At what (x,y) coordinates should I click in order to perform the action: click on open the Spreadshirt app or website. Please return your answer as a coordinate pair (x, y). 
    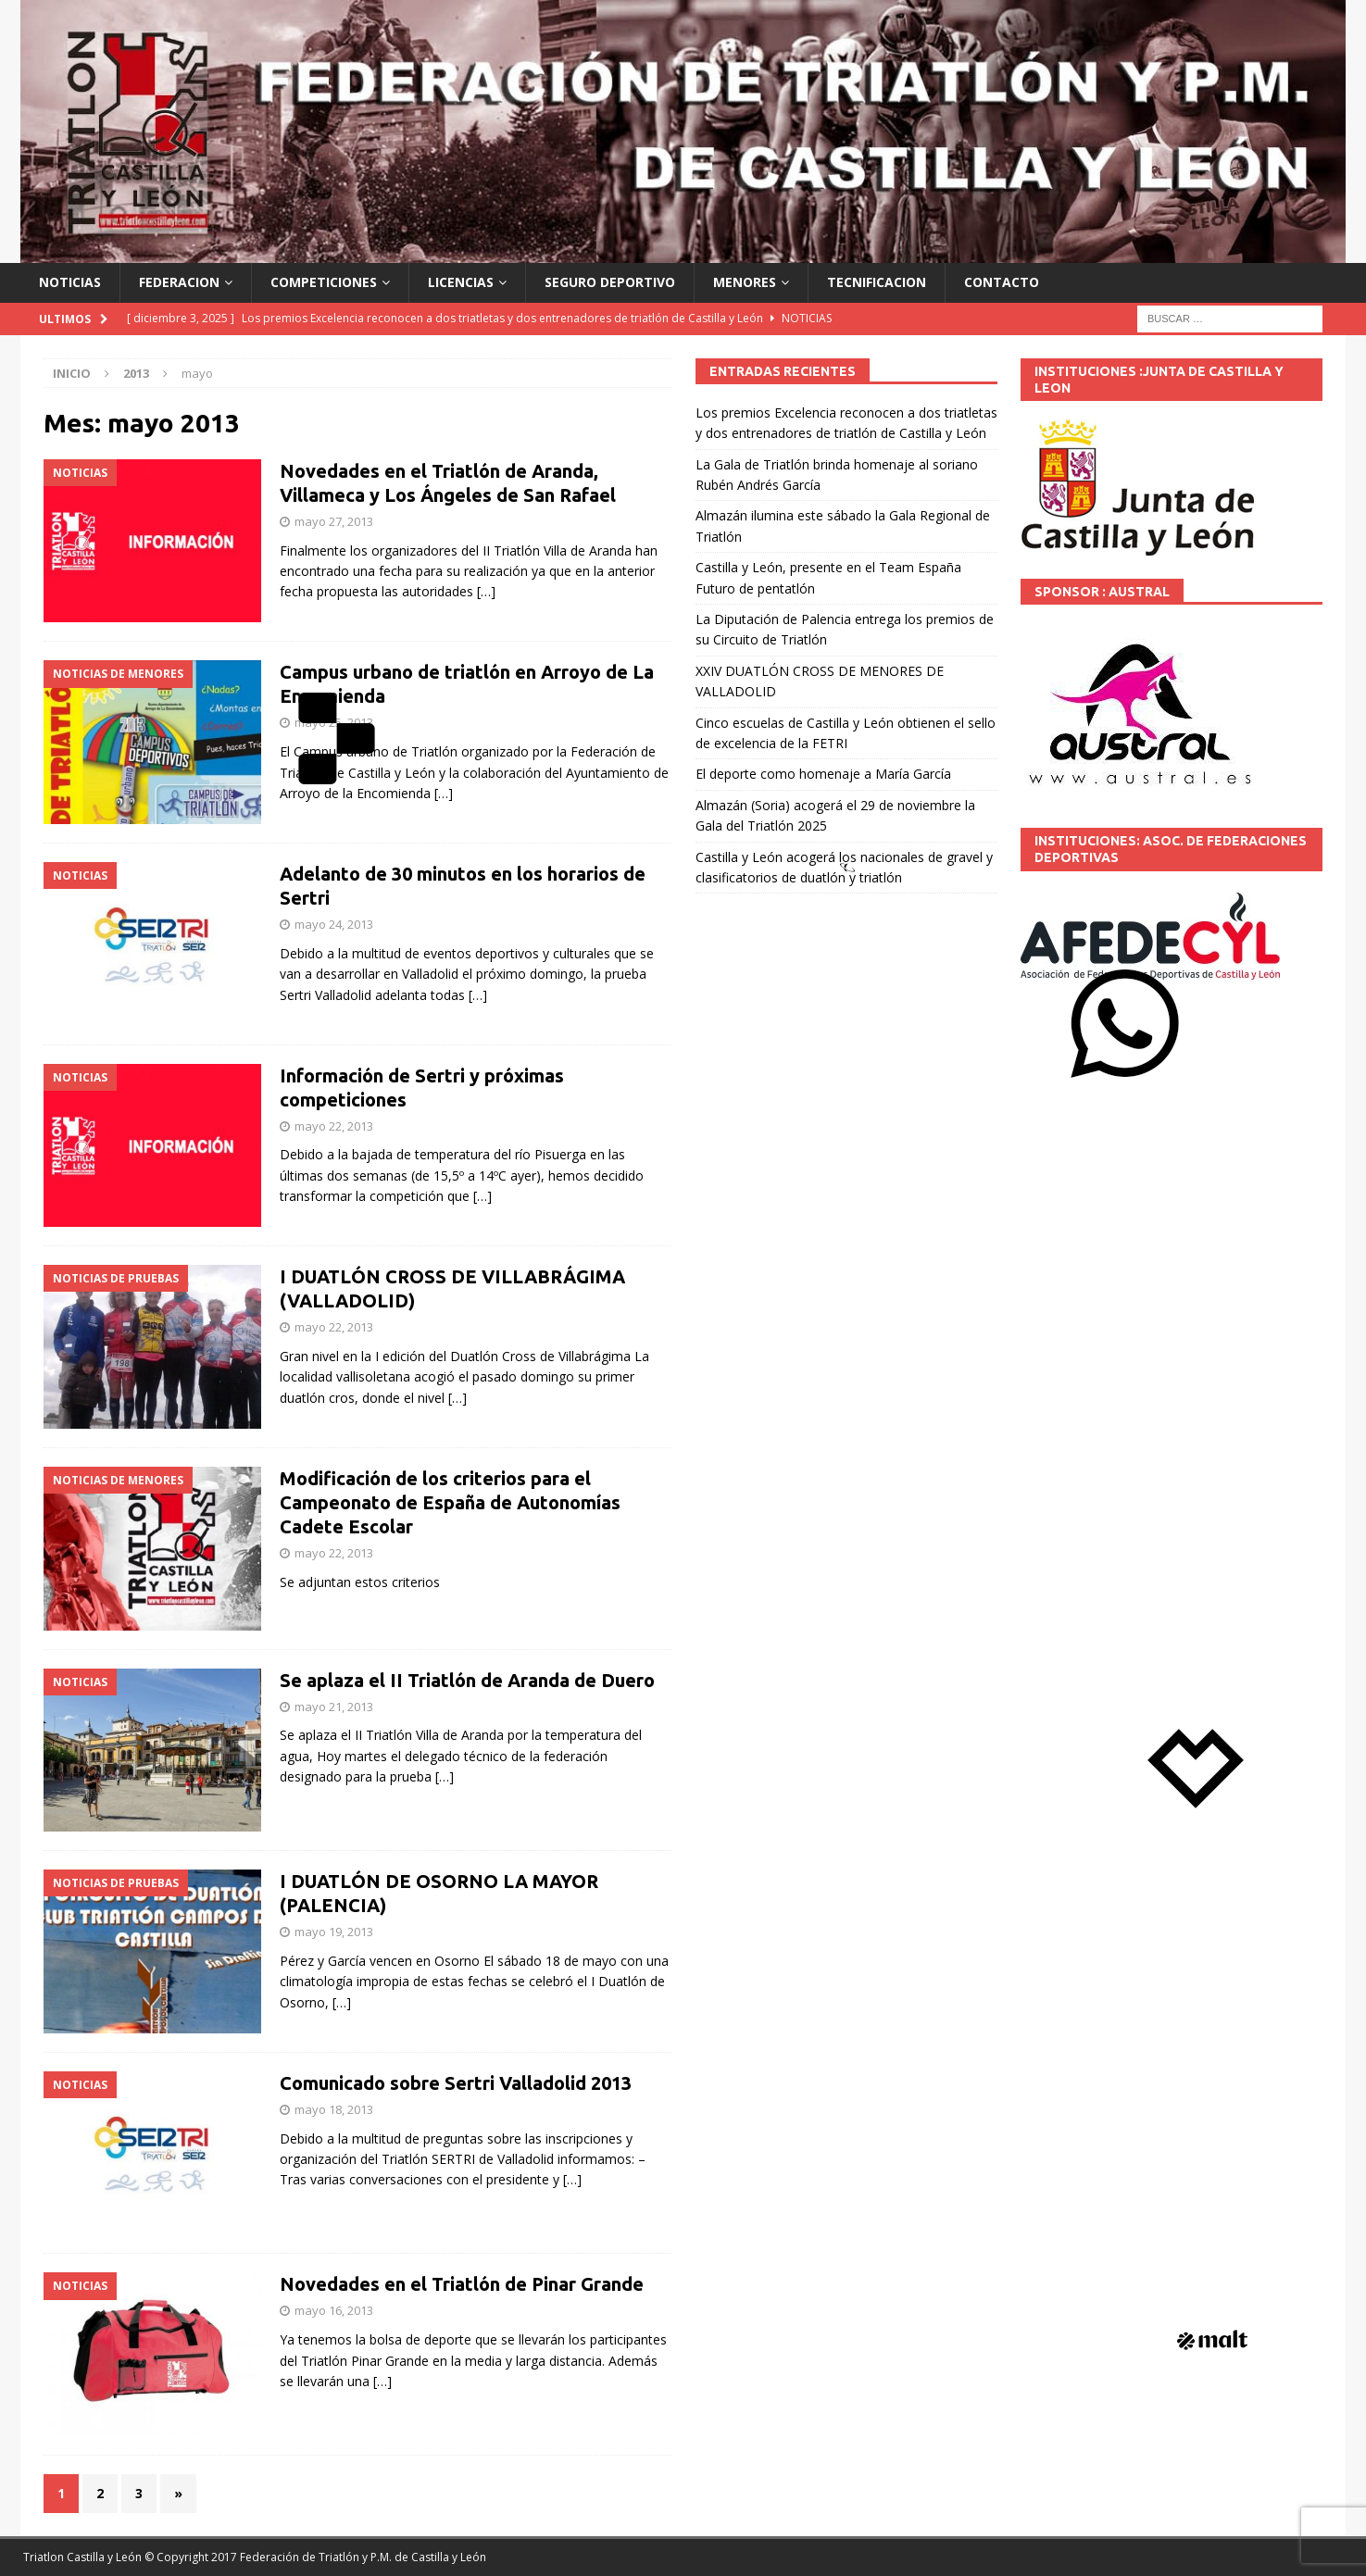
    Looking at the image, I should click on (1196, 1769).